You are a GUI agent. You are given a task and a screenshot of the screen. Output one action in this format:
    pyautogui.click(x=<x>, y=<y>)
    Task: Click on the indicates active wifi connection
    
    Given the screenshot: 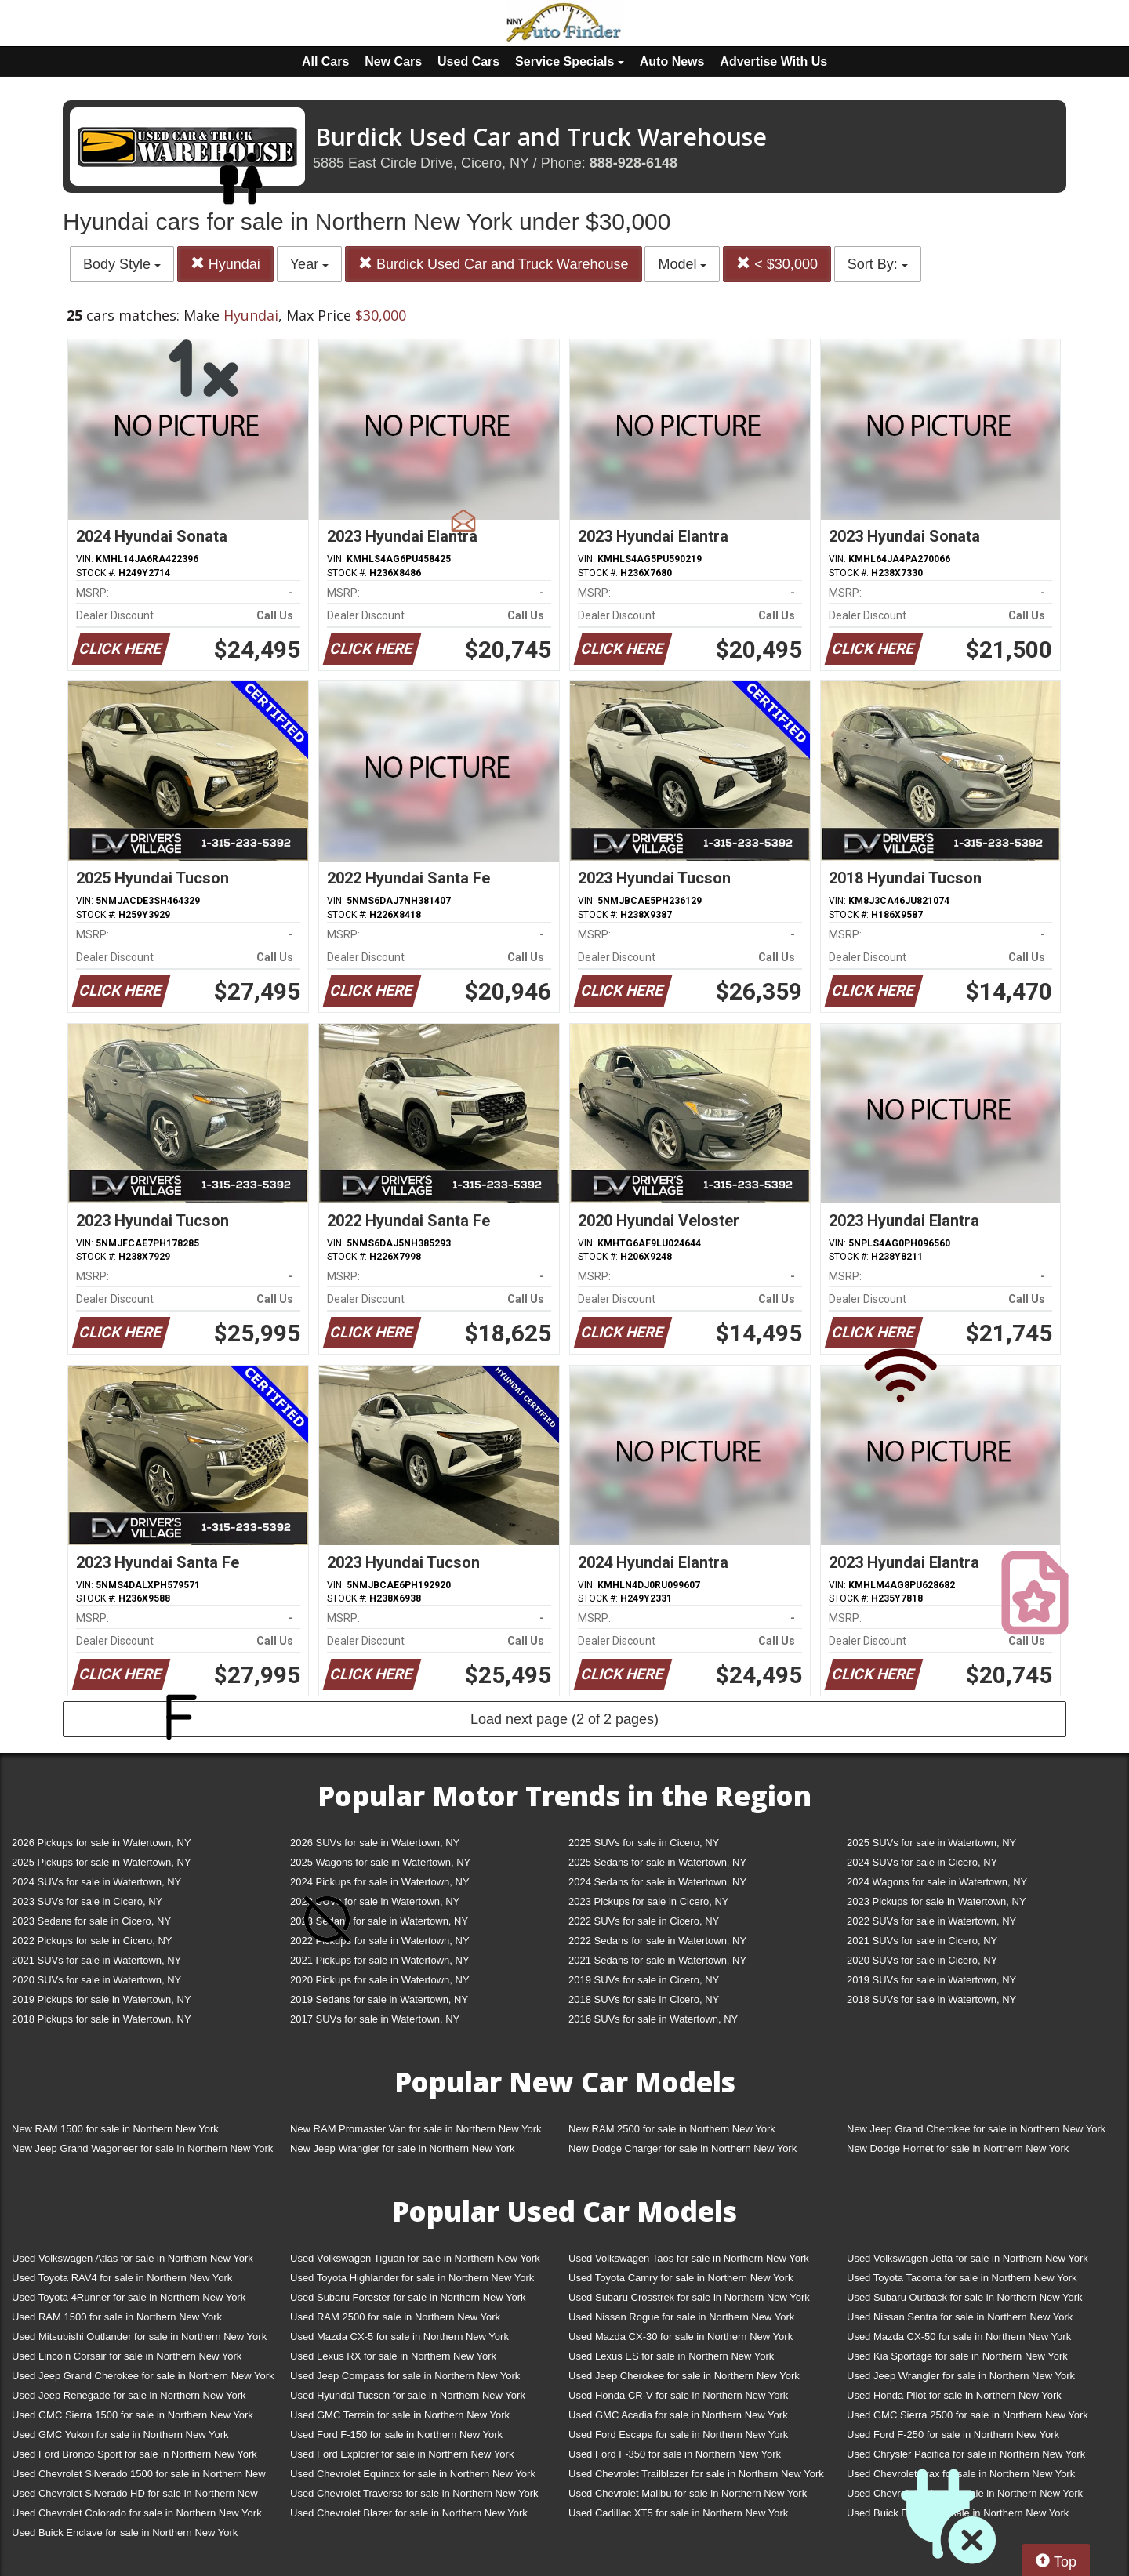 What is the action you would take?
    pyautogui.click(x=900, y=1375)
    